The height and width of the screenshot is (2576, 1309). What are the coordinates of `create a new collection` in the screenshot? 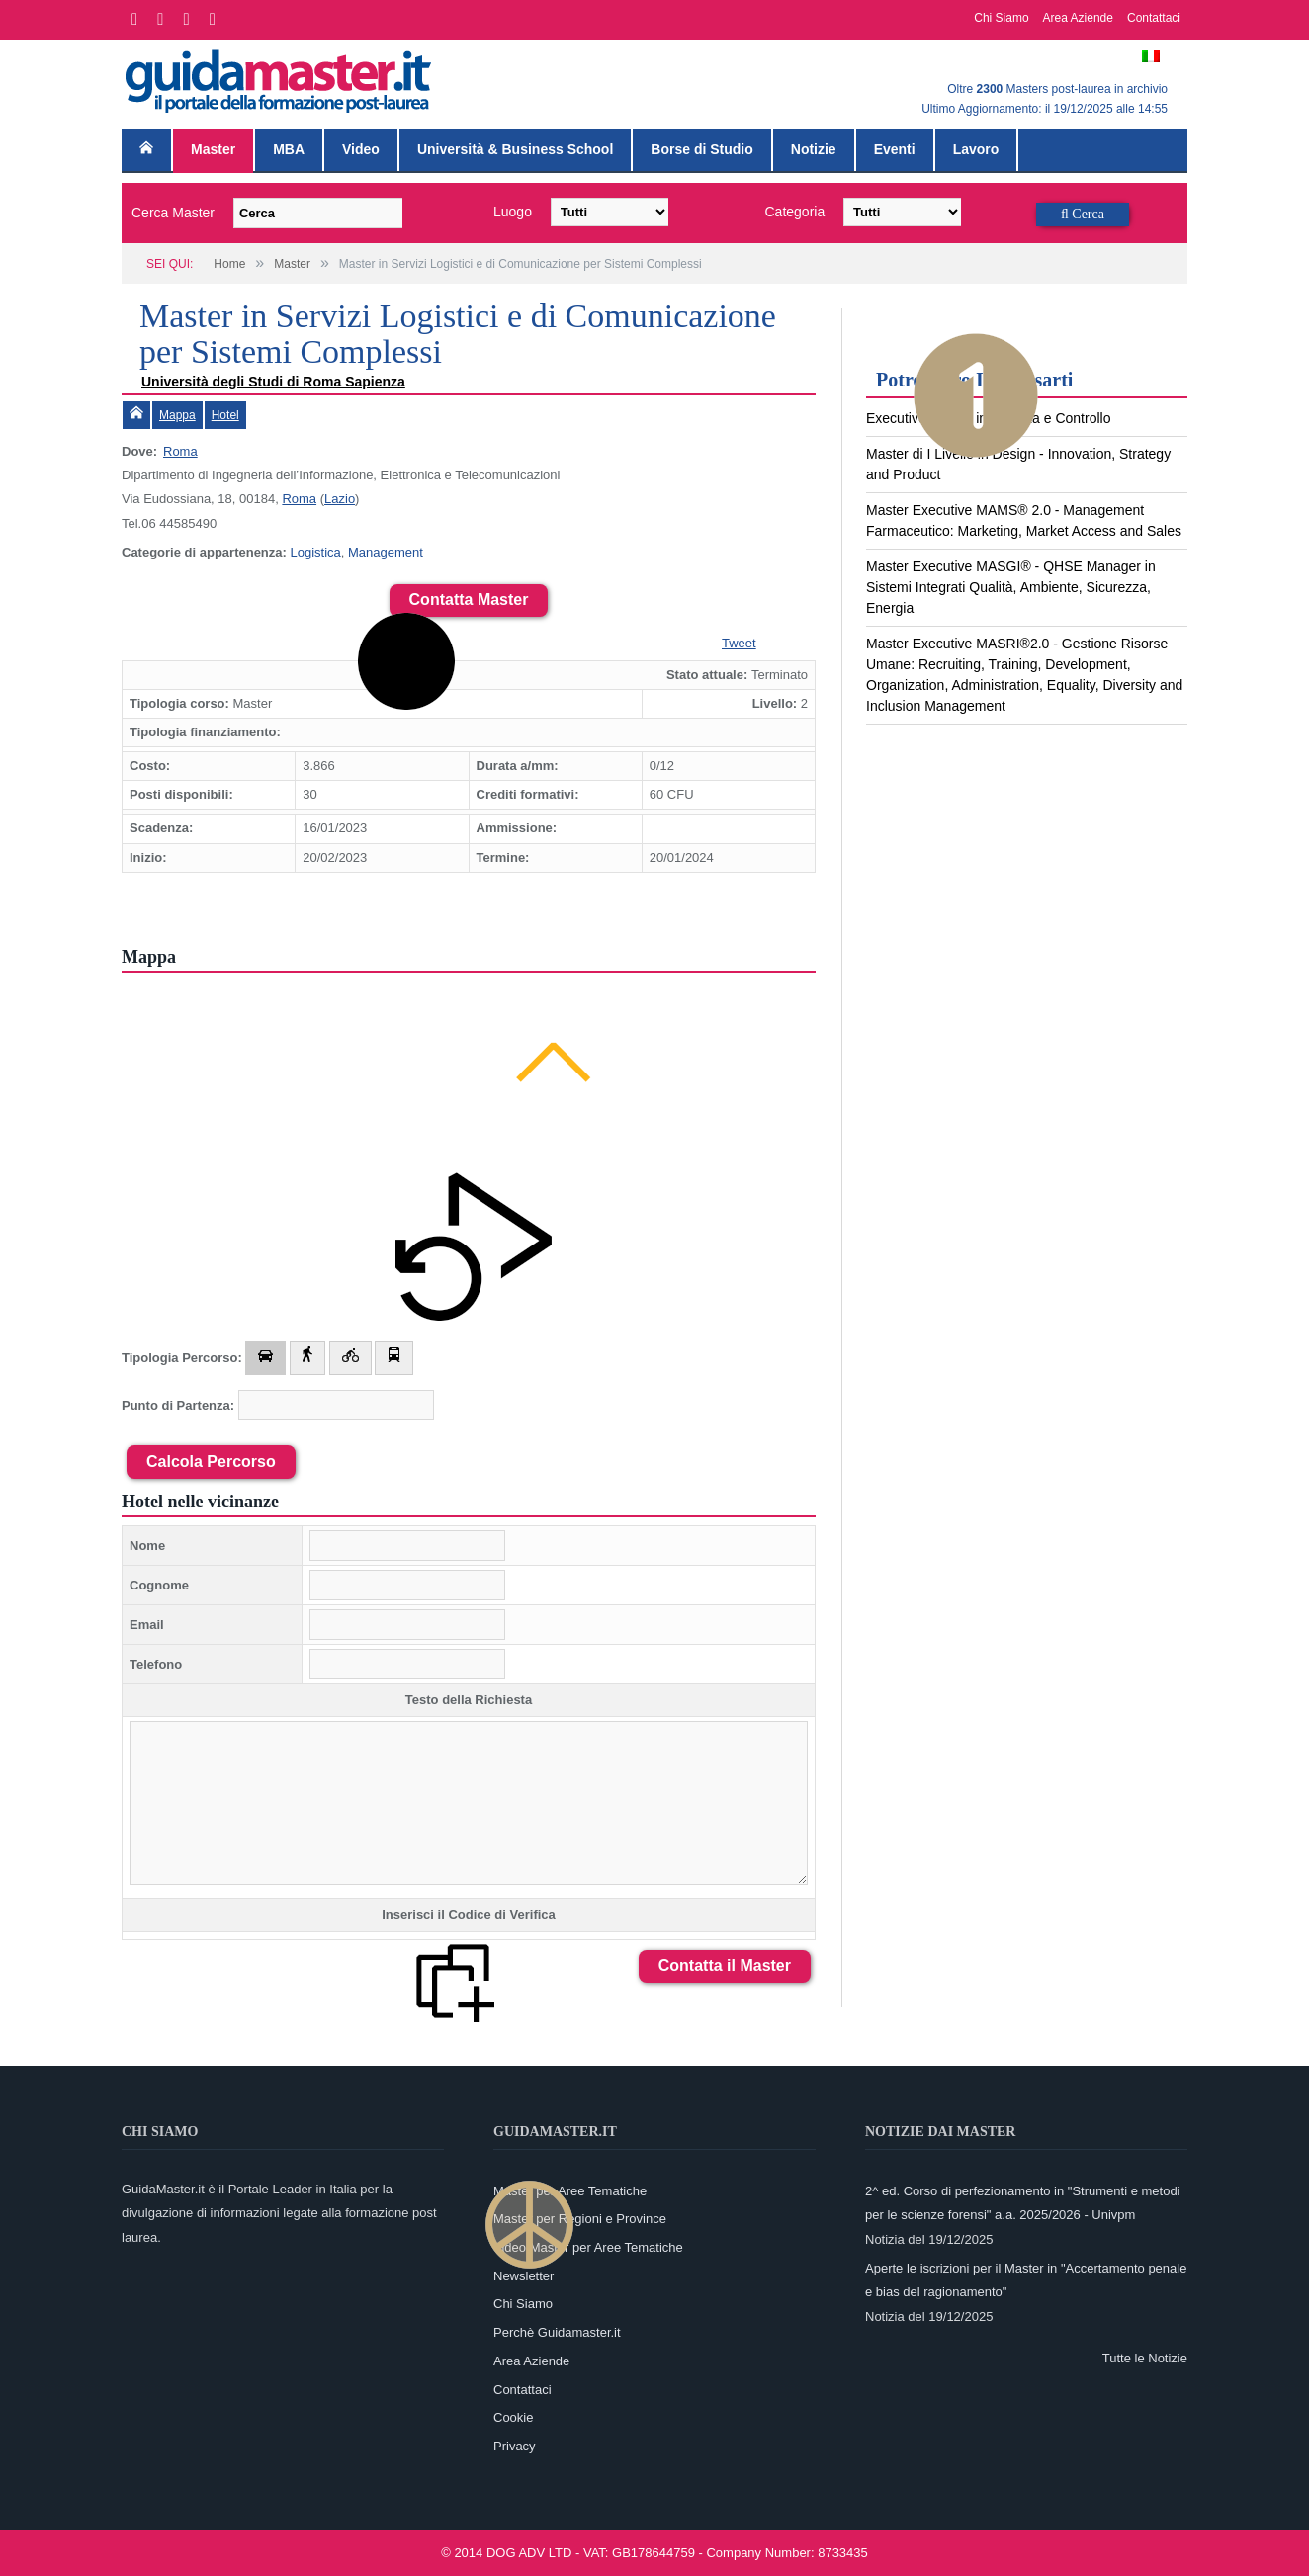 It's located at (453, 1981).